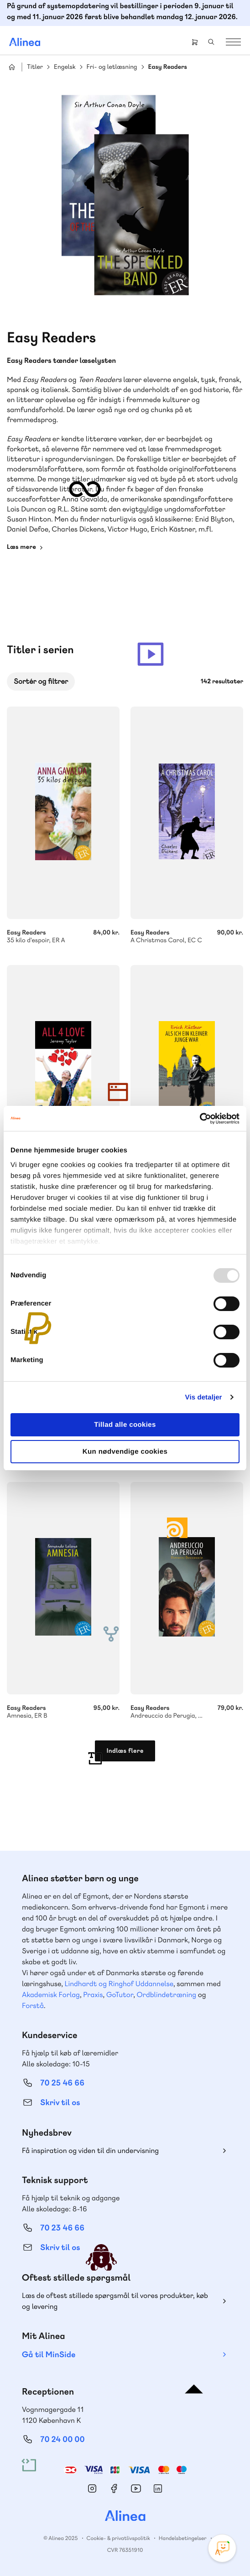  What do you see at coordinates (29, 2465) in the screenshot?
I see `insert a code block into the editor` at bounding box center [29, 2465].